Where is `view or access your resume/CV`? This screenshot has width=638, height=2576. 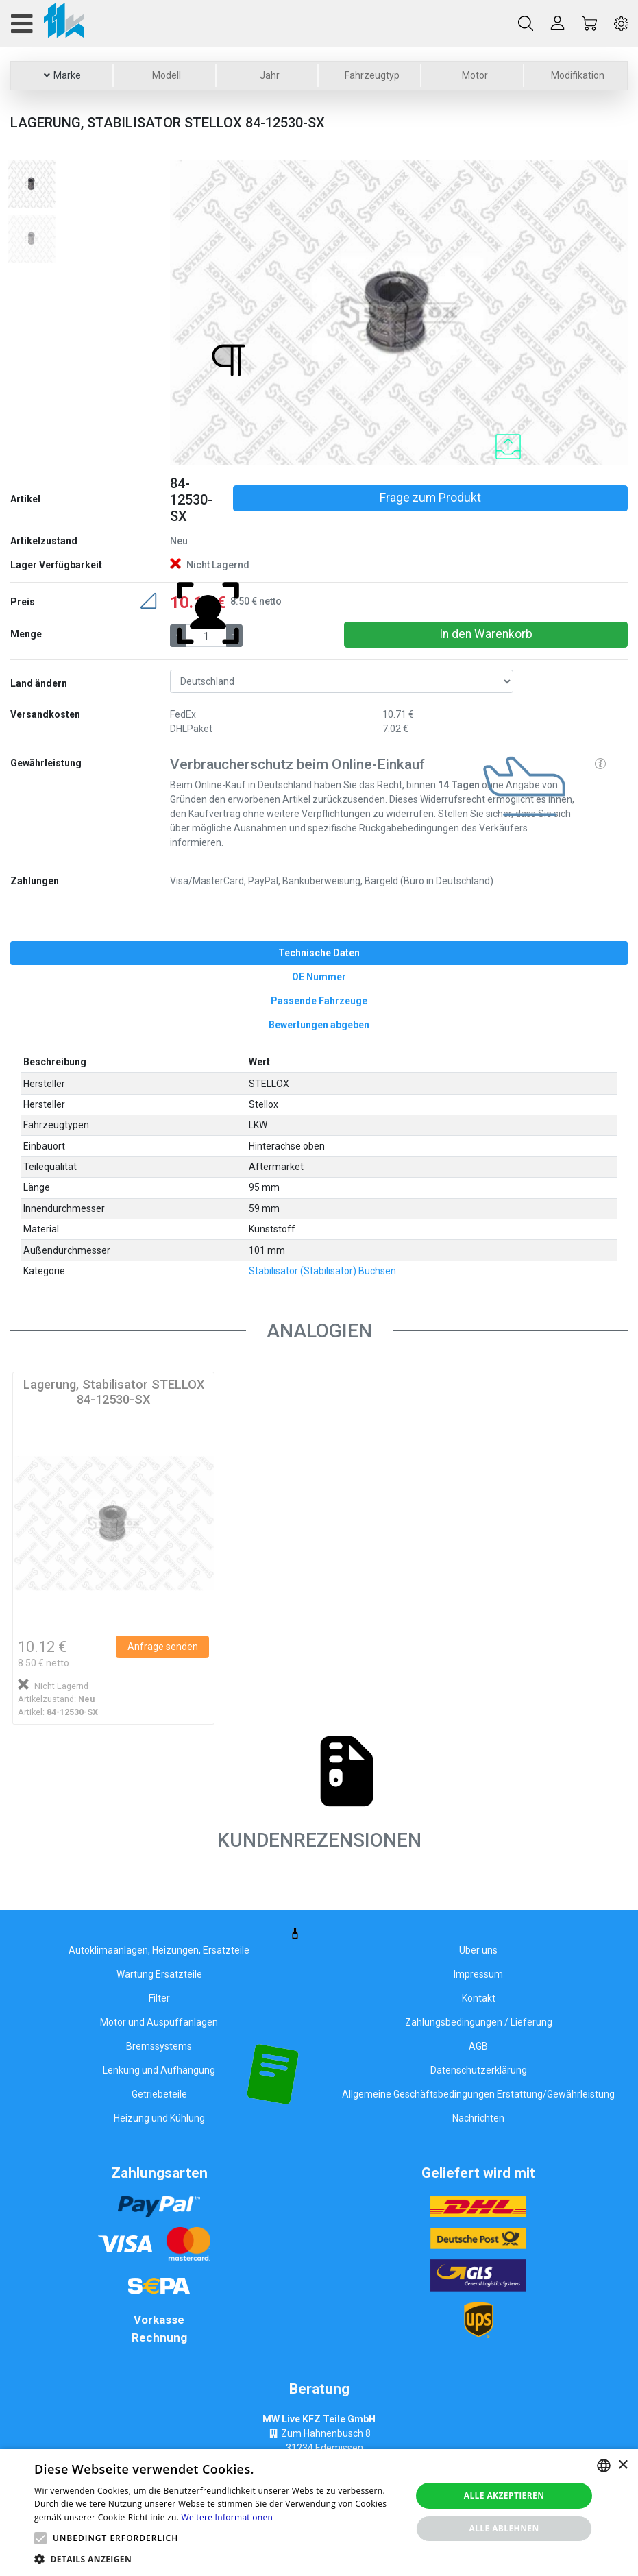
view or access your resume/CV is located at coordinates (273, 2074).